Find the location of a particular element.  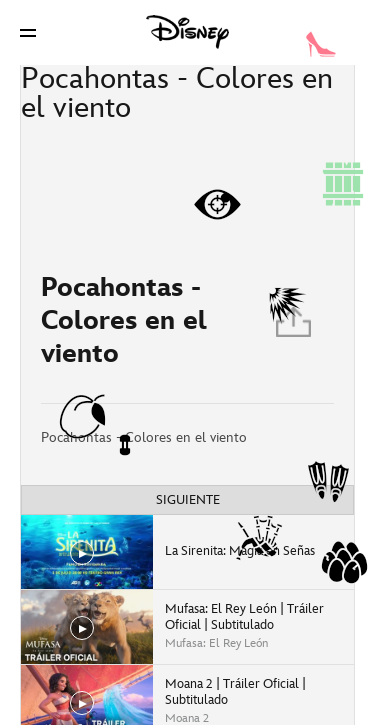

browse women's footwear category is located at coordinates (321, 44).